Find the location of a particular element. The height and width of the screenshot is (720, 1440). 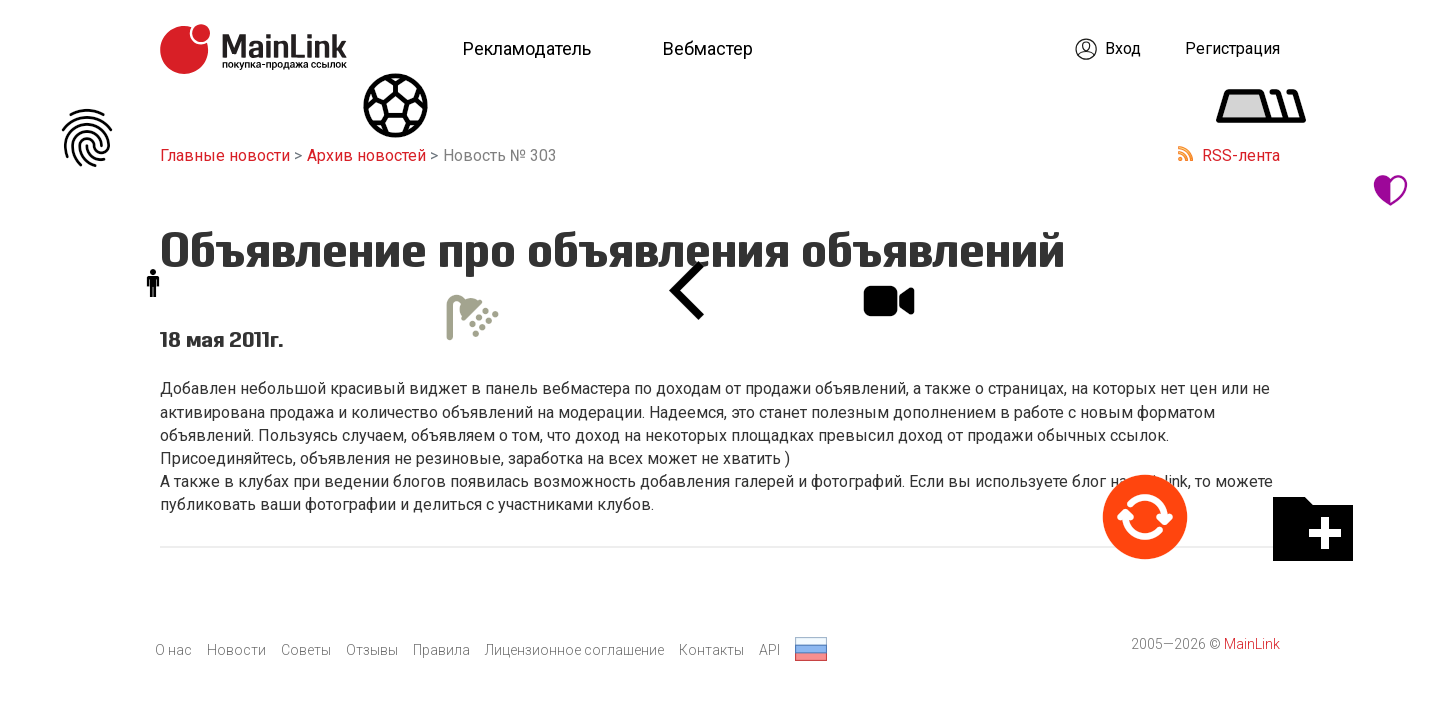

start a video call is located at coordinates (889, 301).